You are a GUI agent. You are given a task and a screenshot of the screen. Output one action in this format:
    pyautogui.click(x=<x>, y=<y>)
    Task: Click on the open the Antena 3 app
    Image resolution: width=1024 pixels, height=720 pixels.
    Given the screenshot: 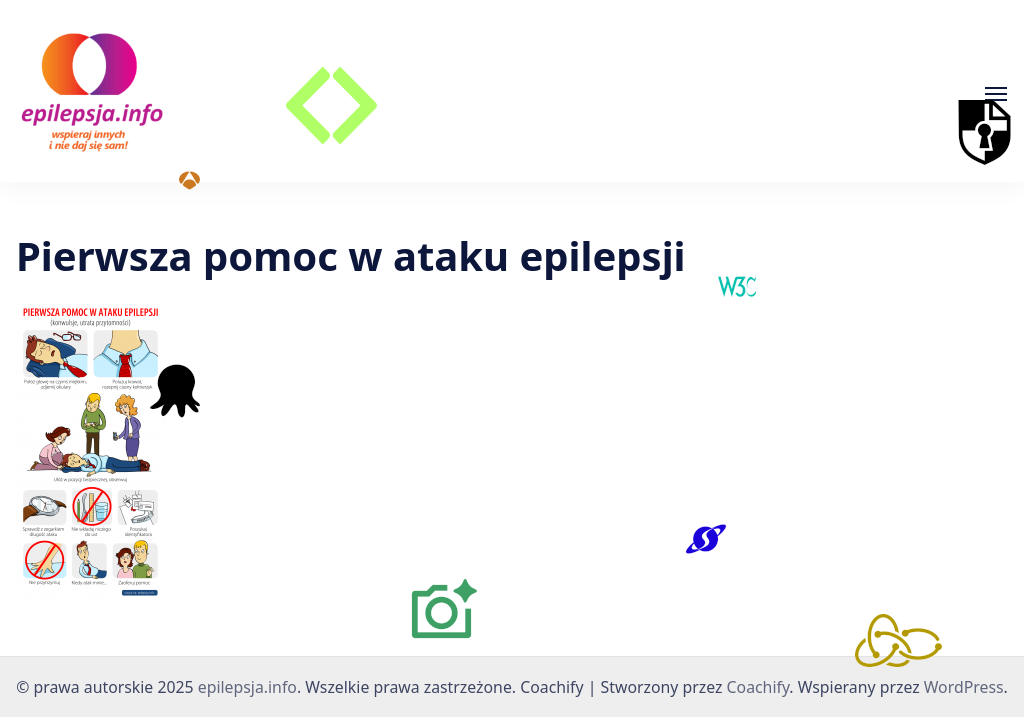 What is the action you would take?
    pyautogui.click(x=189, y=180)
    